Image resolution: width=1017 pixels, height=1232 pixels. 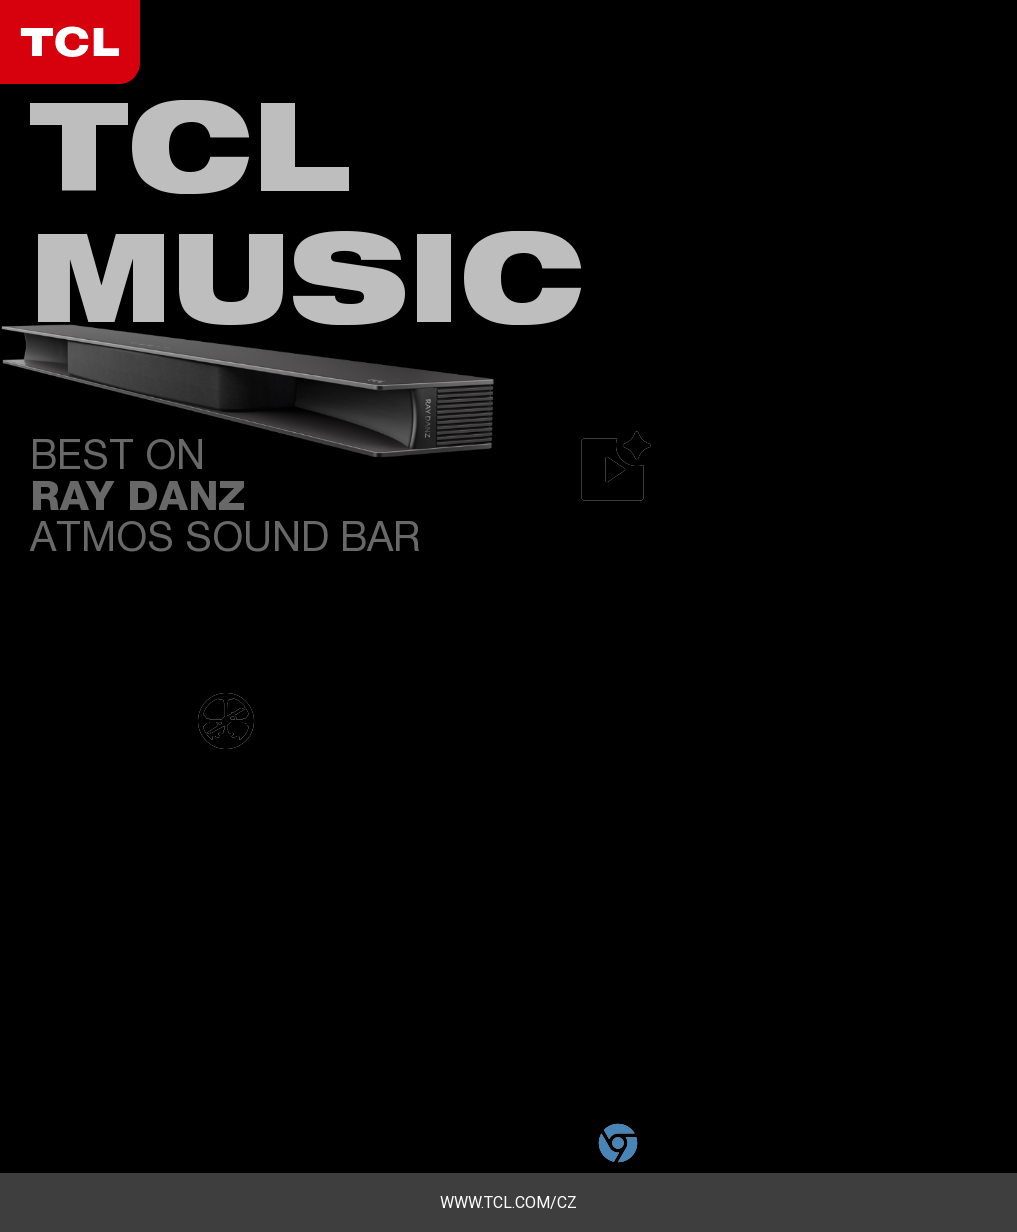 What do you see at coordinates (618, 1143) in the screenshot?
I see `open Google Chrome browser` at bounding box center [618, 1143].